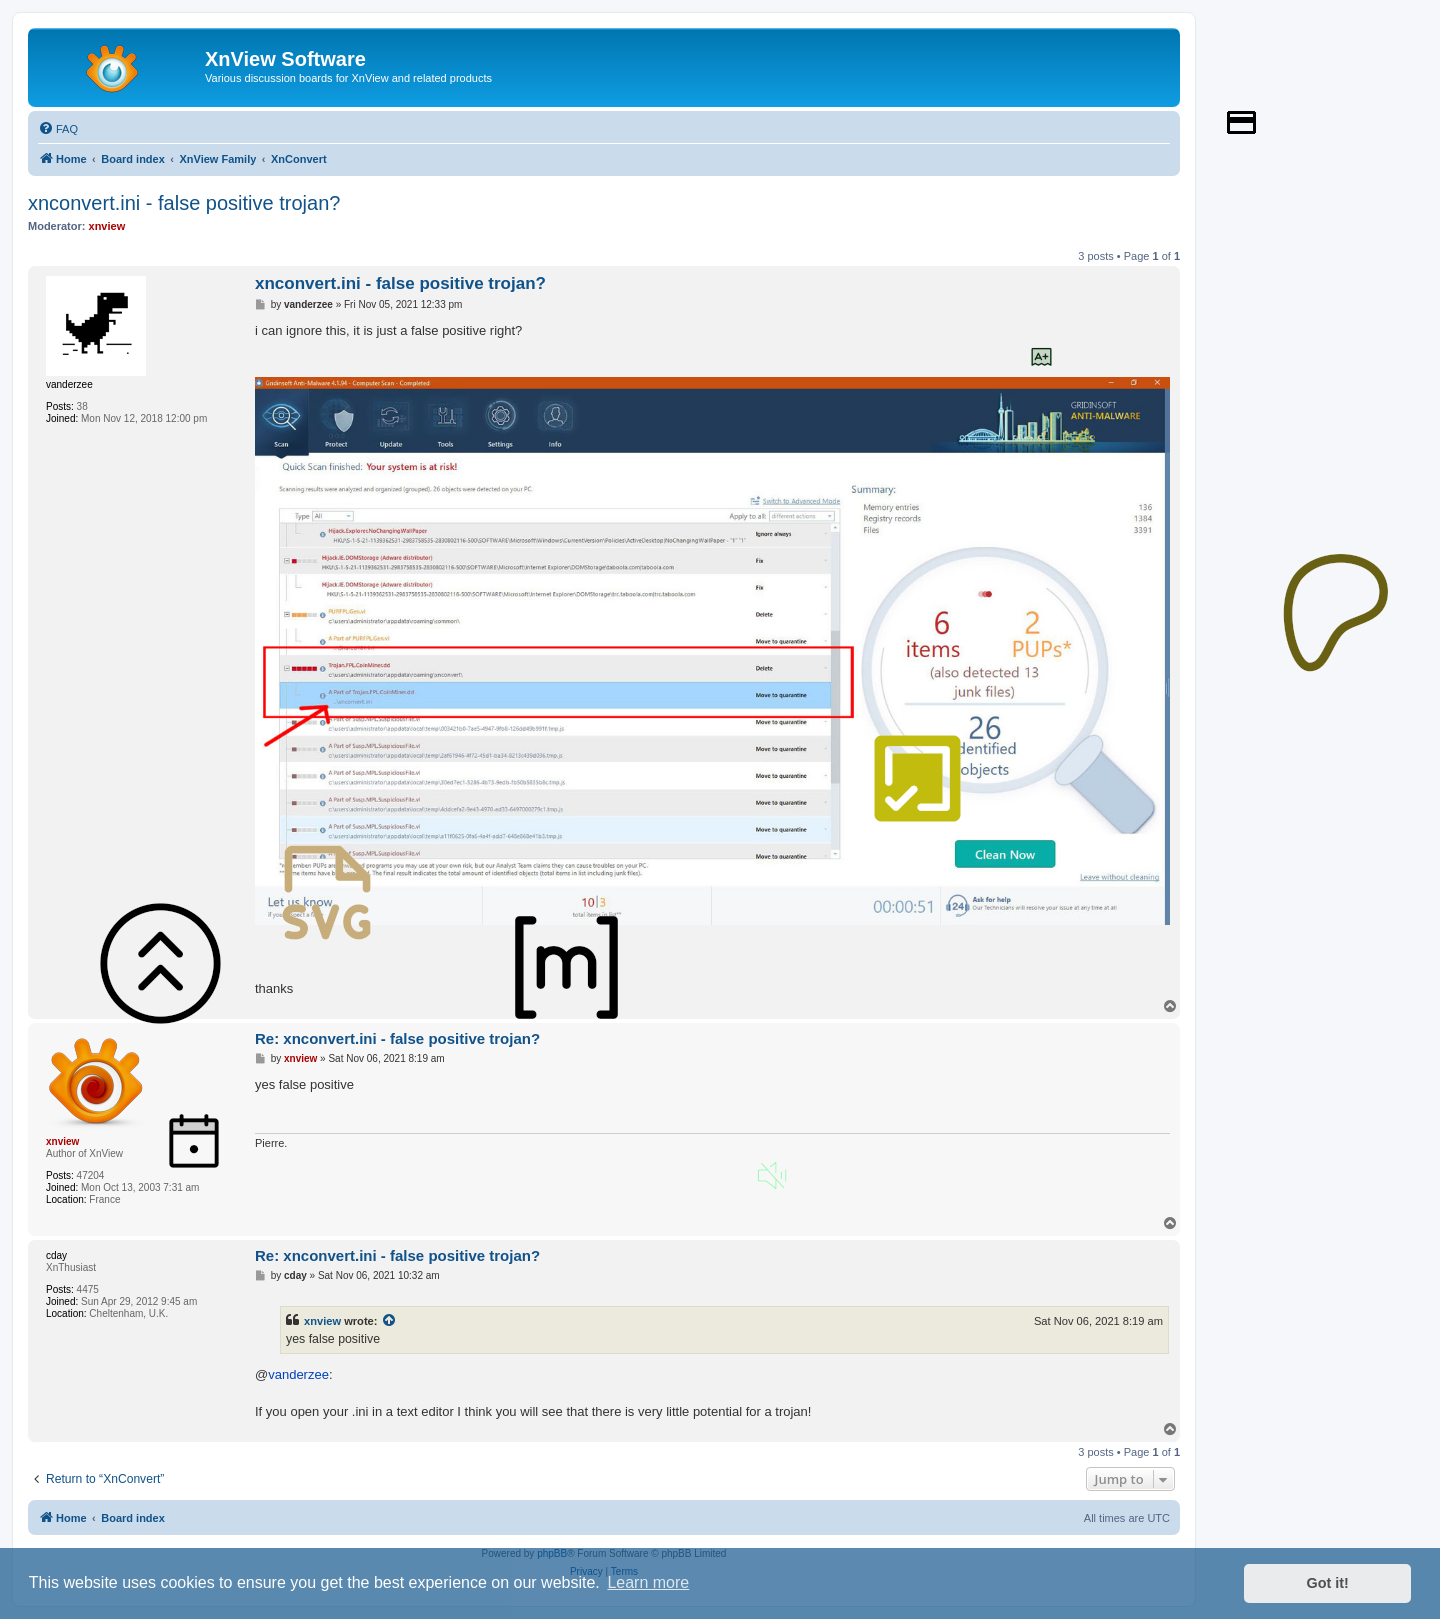  What do you see at coordinates (160, 963) in the screenshot?
I see `scroll to top of page` at bounding box center [160, 963].